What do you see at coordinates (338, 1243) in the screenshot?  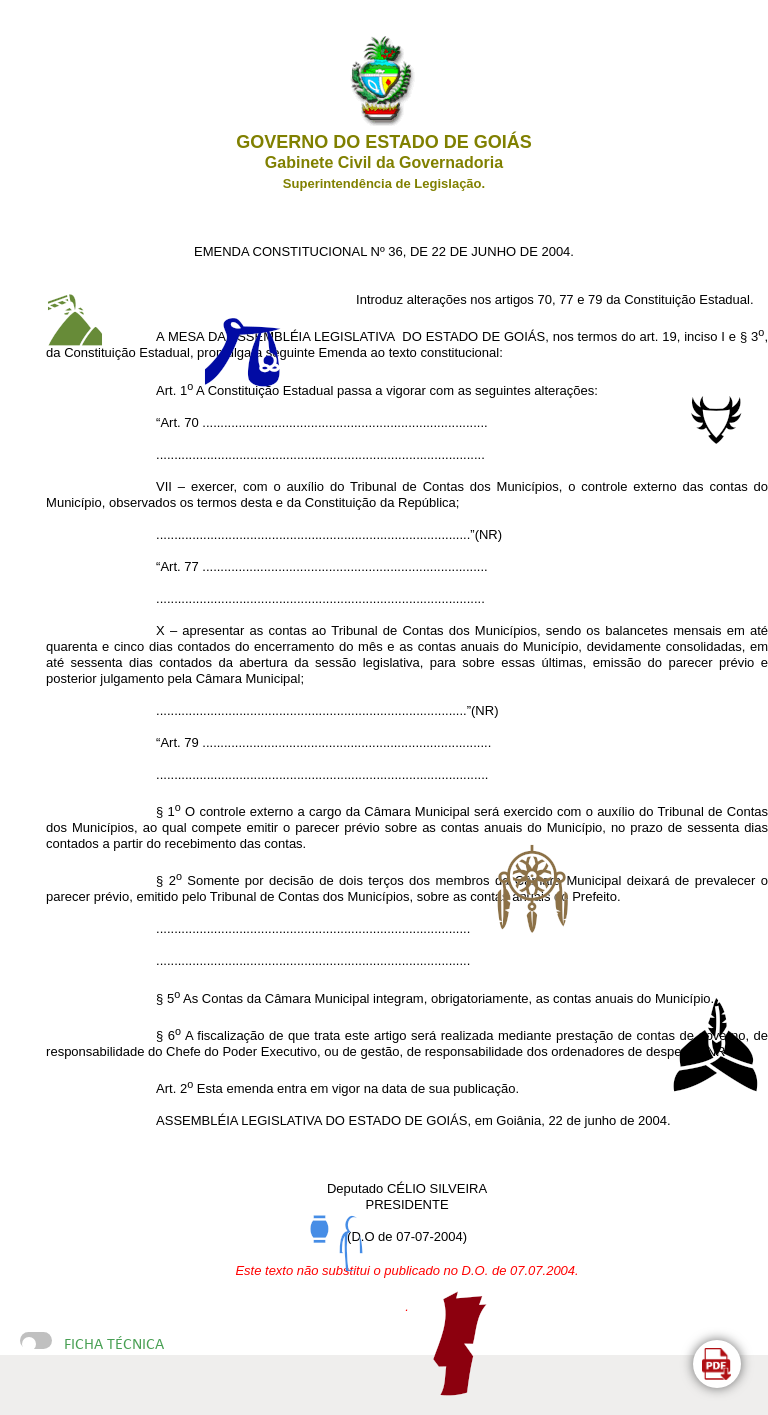 I see `decorative lantern item in a game inventory` at bounding box center [338, 1243].